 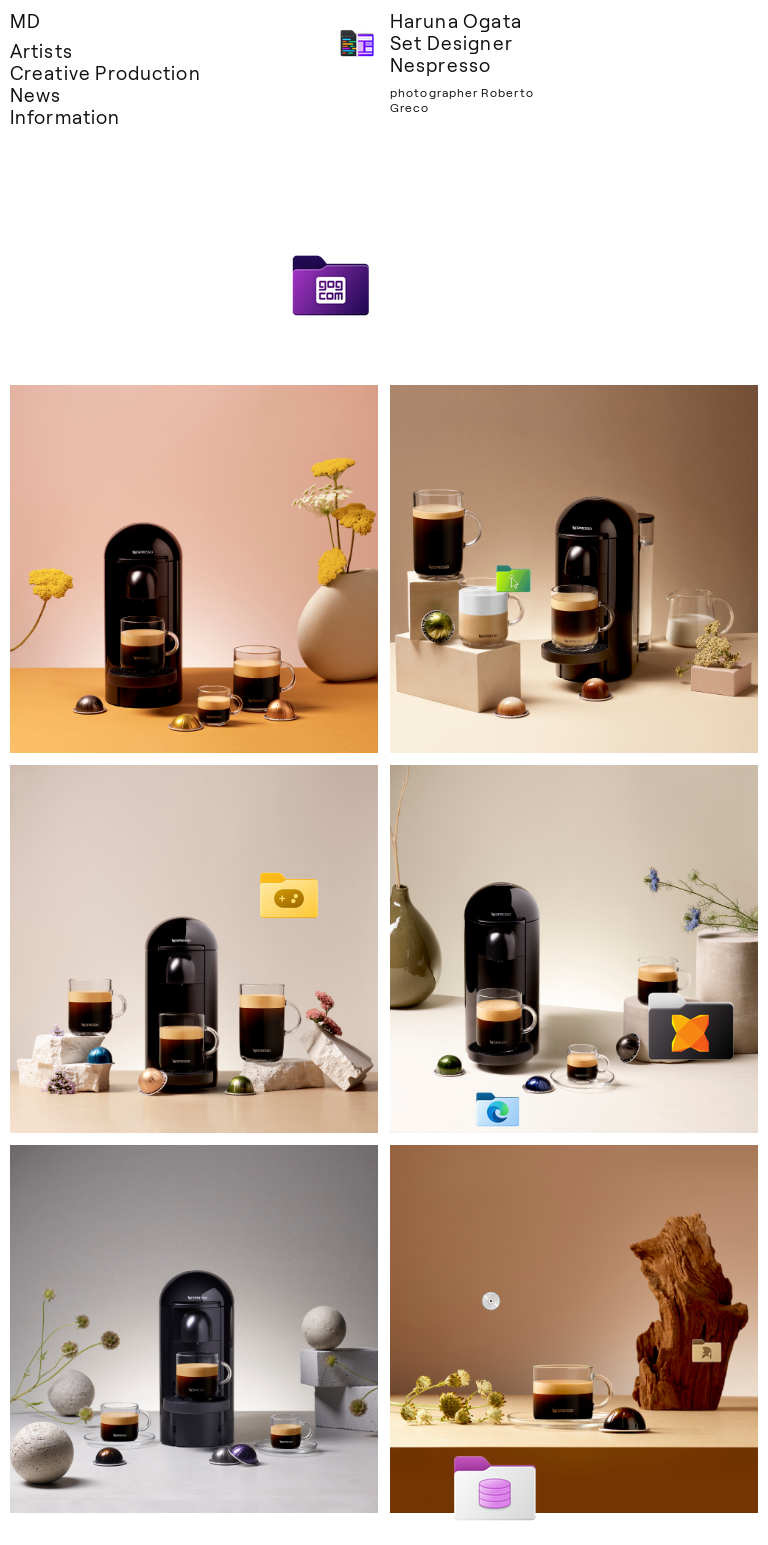 What do you see at coordinates (497, 1110) in the screenshot?
I see `open folder containing microsoft edge files` at bounding box center [497, 1110].